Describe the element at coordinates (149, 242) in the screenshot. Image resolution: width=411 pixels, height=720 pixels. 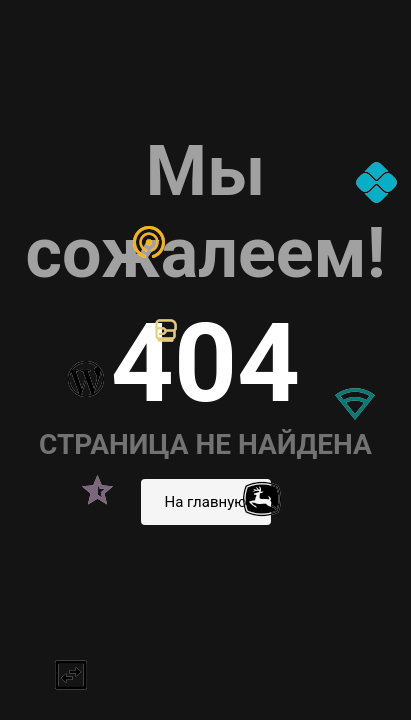
I see `tqdm python progress bar library logo` at that location.